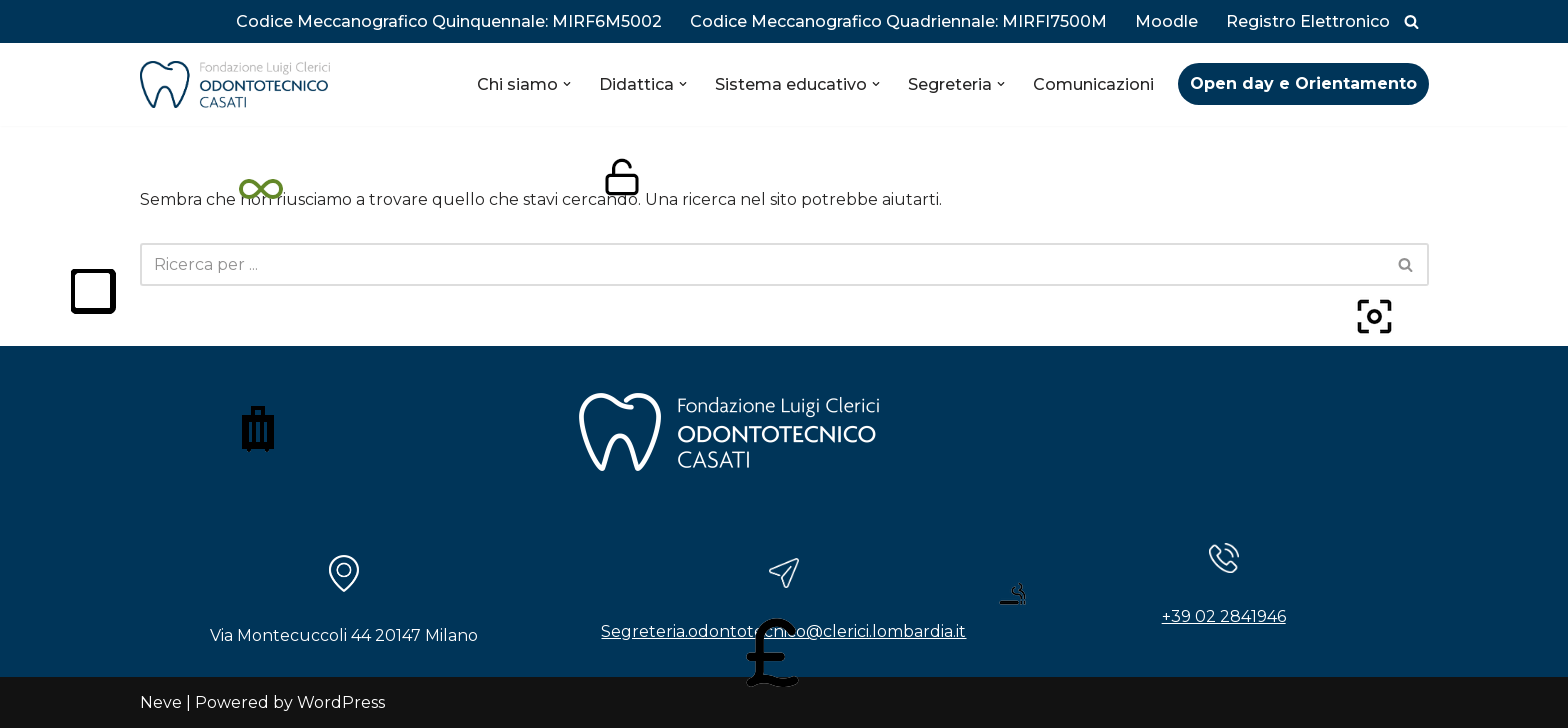 This screenshot has height=728, width=1568. I want to click on indicates a designated smoking area, so click(1012, 595).